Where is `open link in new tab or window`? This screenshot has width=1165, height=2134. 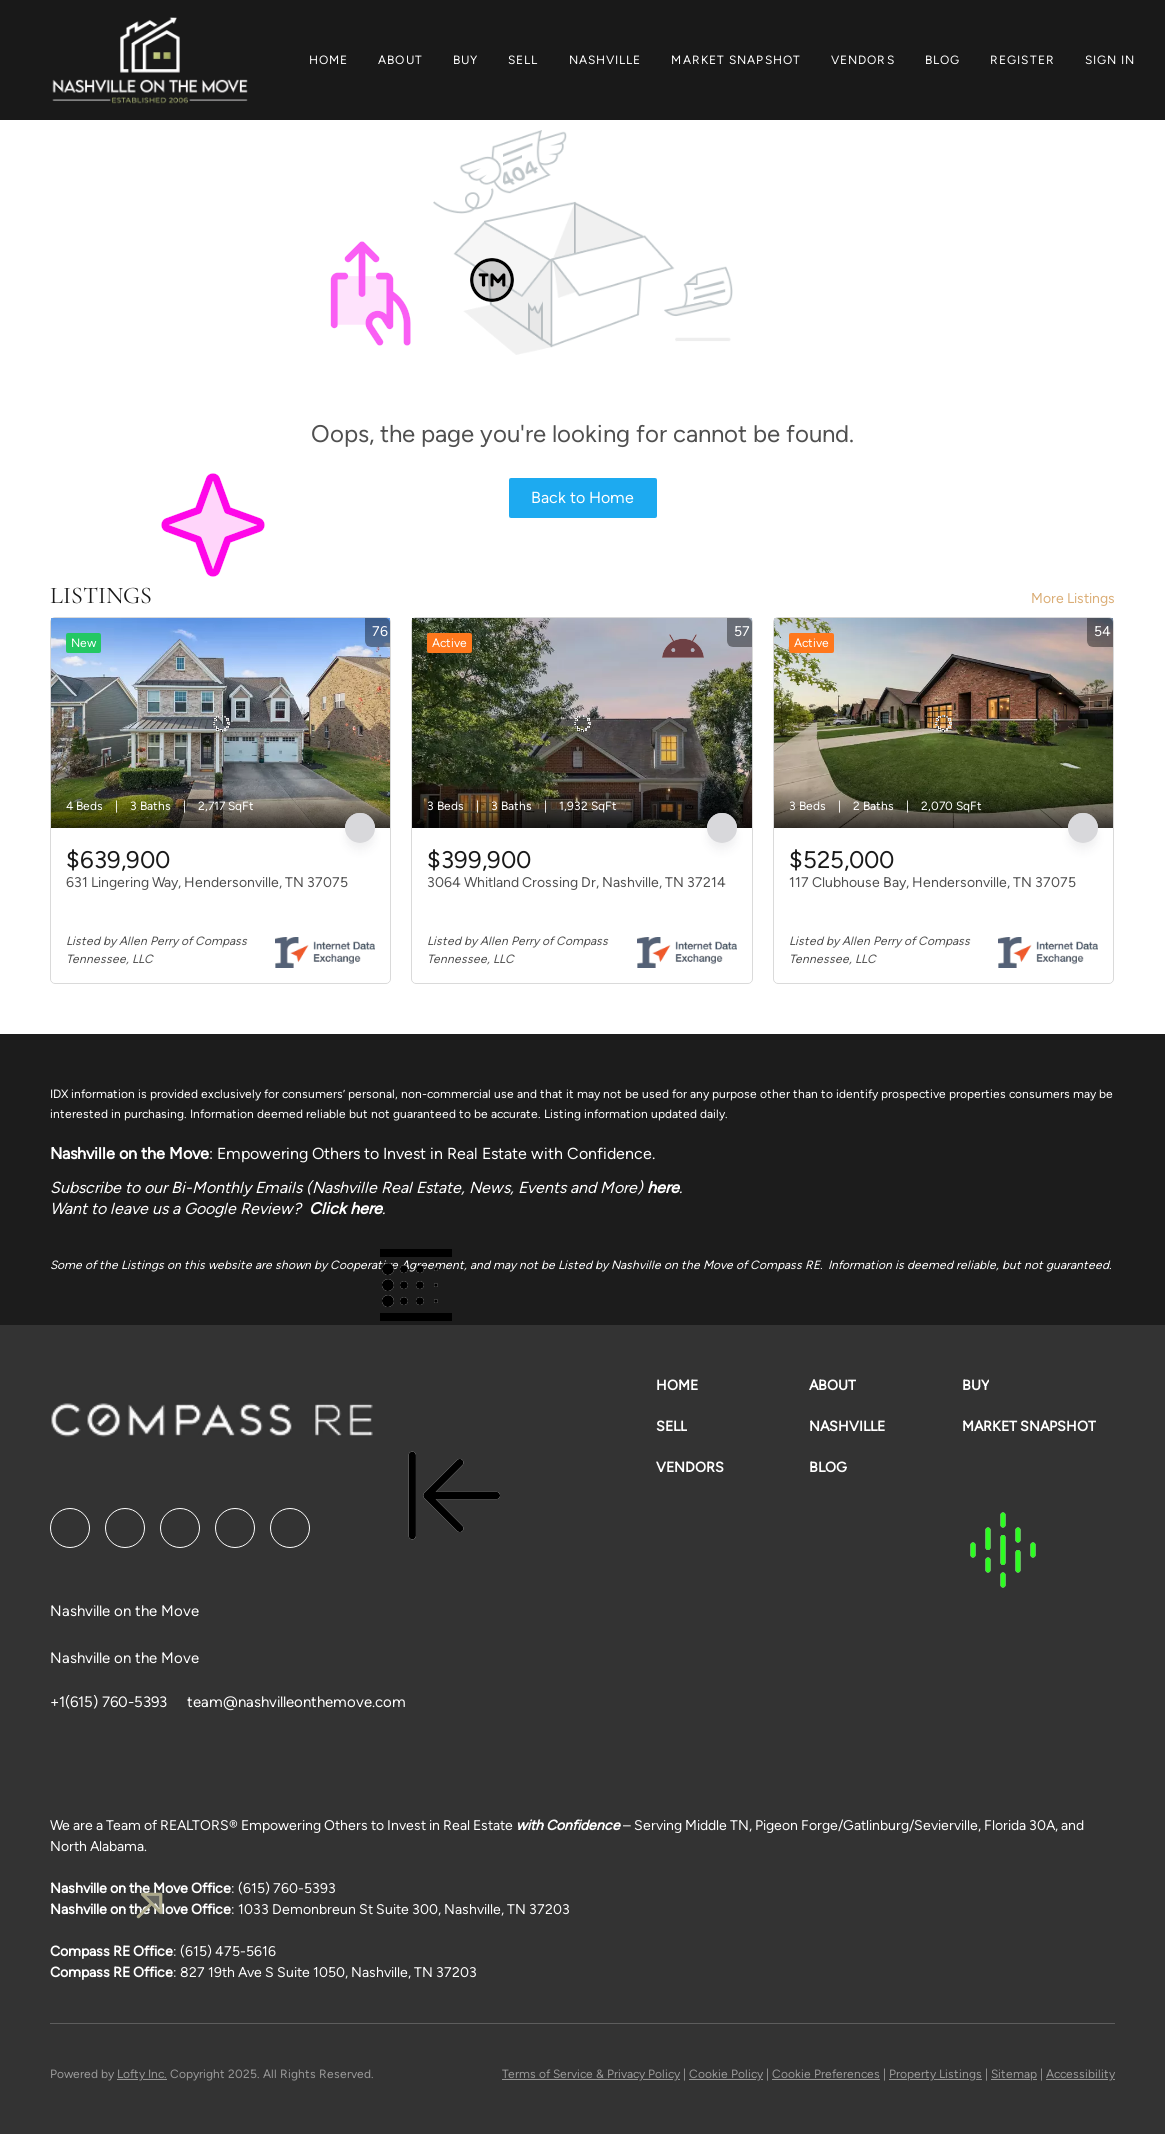
open link in new tab or window is located at coordinates (149, 1905).